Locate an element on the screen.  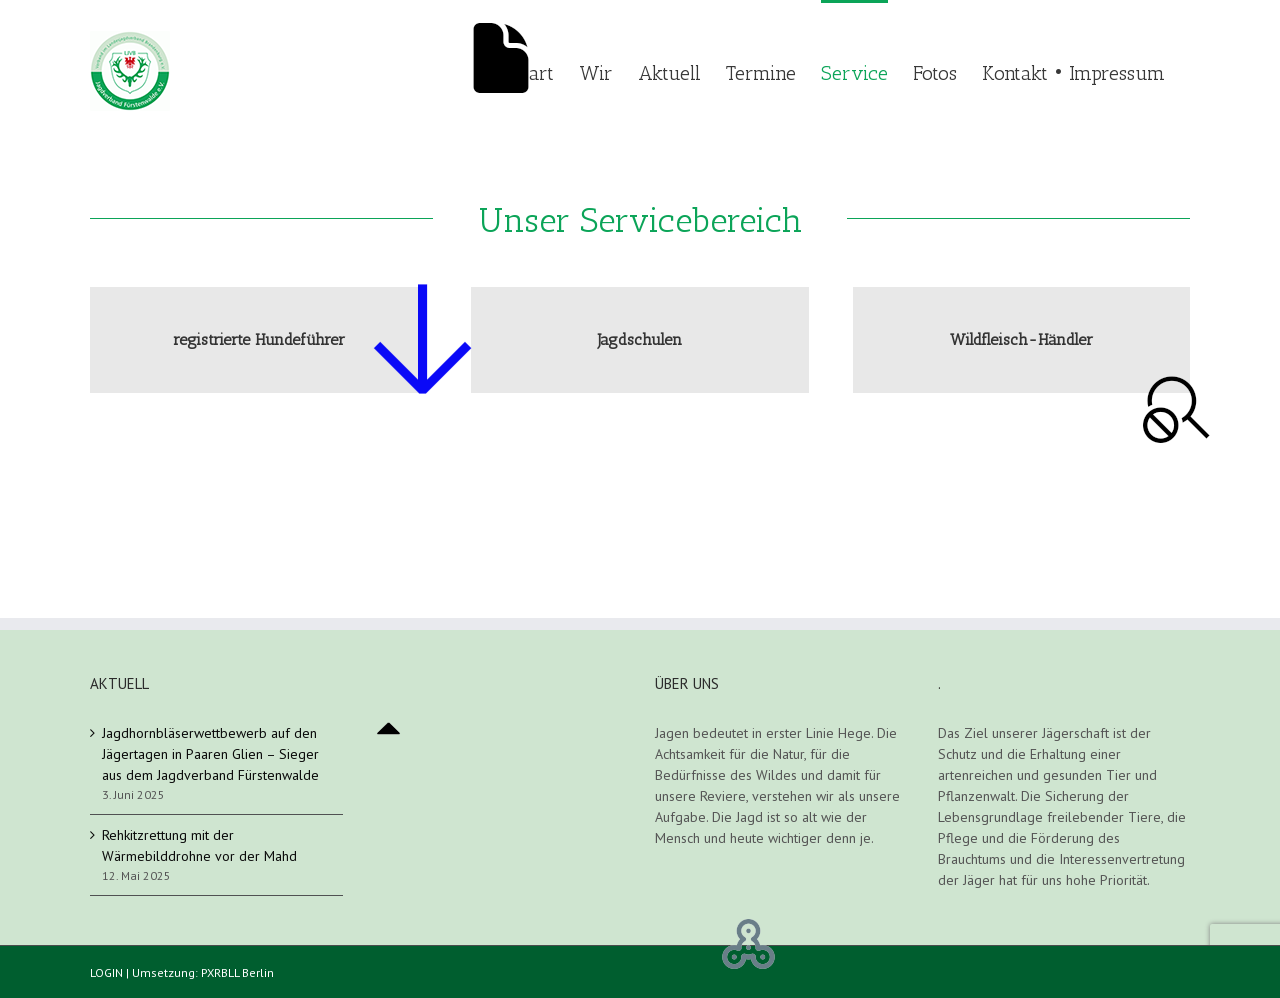
stop or cancel the current search is located at coordinates (1178, 407).